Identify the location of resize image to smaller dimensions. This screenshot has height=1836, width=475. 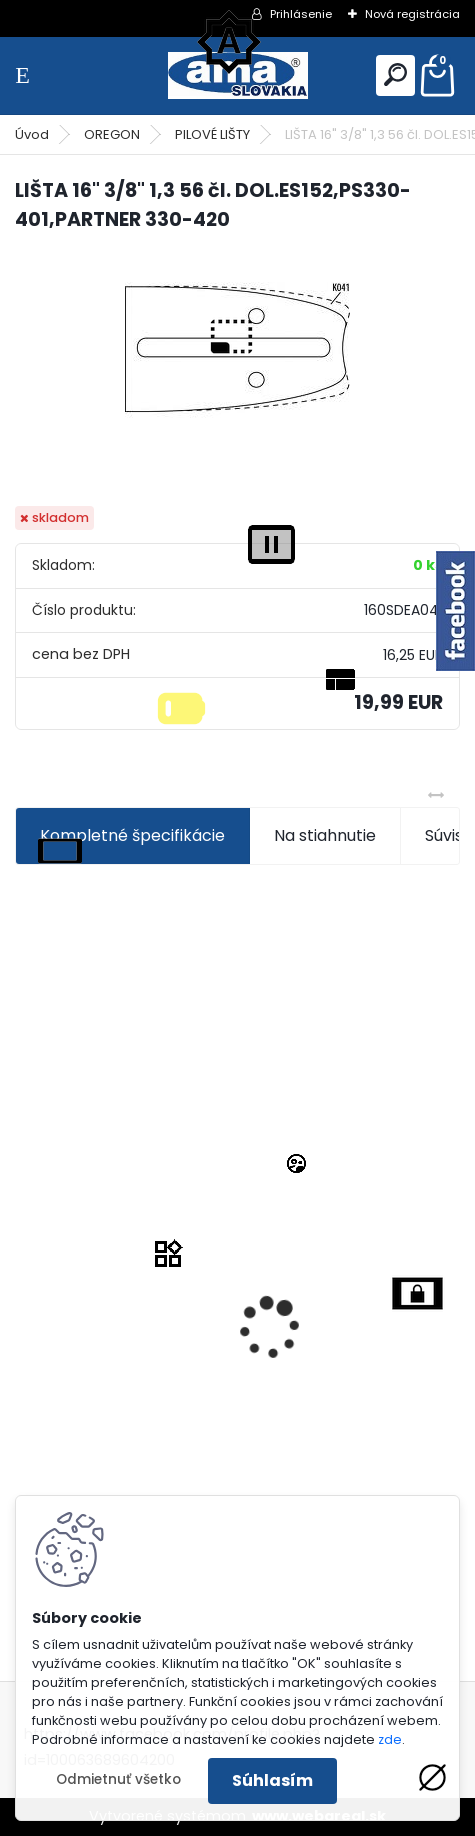
(231, 336).